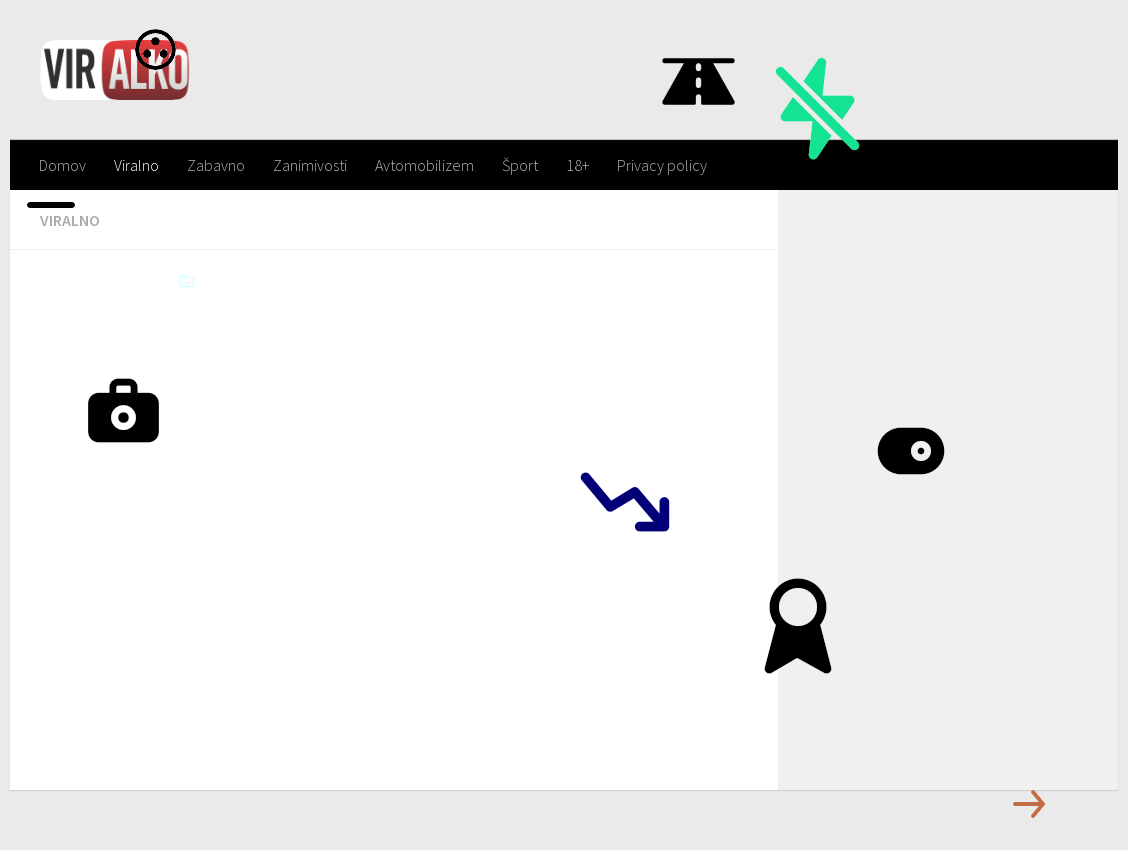 The width and height of the screenshot is (1128, 850). What do you see at coordinates (155, 49) in the screenshot?
I see `view group or team workspace` at bounding box center [155, 49].